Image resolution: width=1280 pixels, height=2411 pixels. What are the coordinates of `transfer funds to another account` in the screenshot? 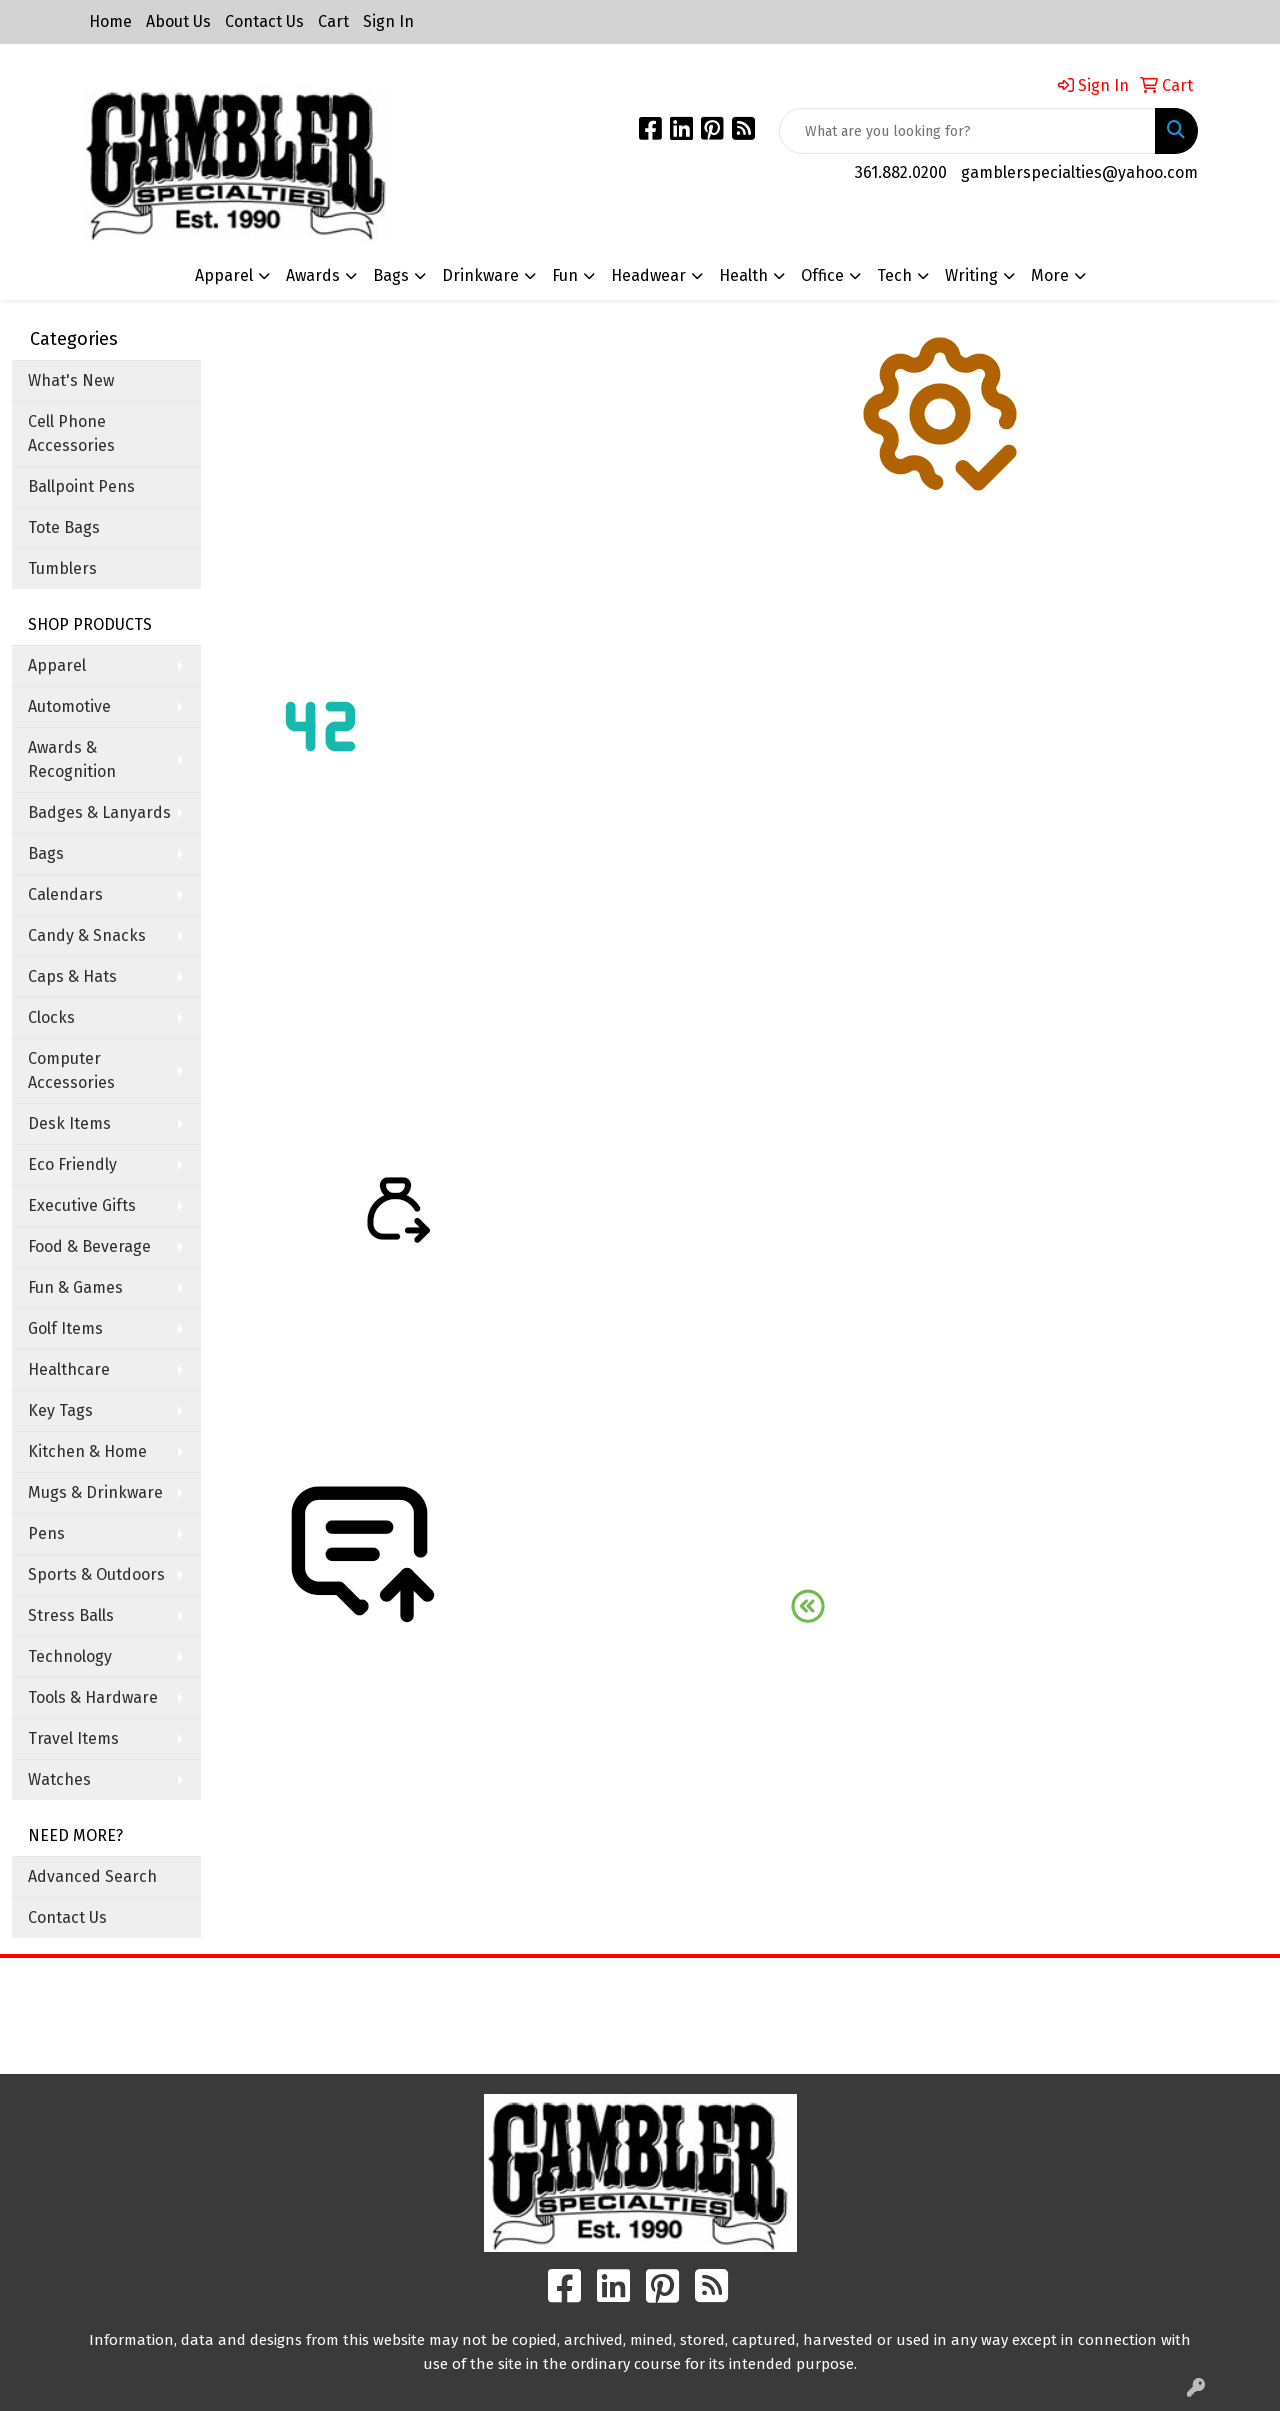 It's located at (395, 1208).